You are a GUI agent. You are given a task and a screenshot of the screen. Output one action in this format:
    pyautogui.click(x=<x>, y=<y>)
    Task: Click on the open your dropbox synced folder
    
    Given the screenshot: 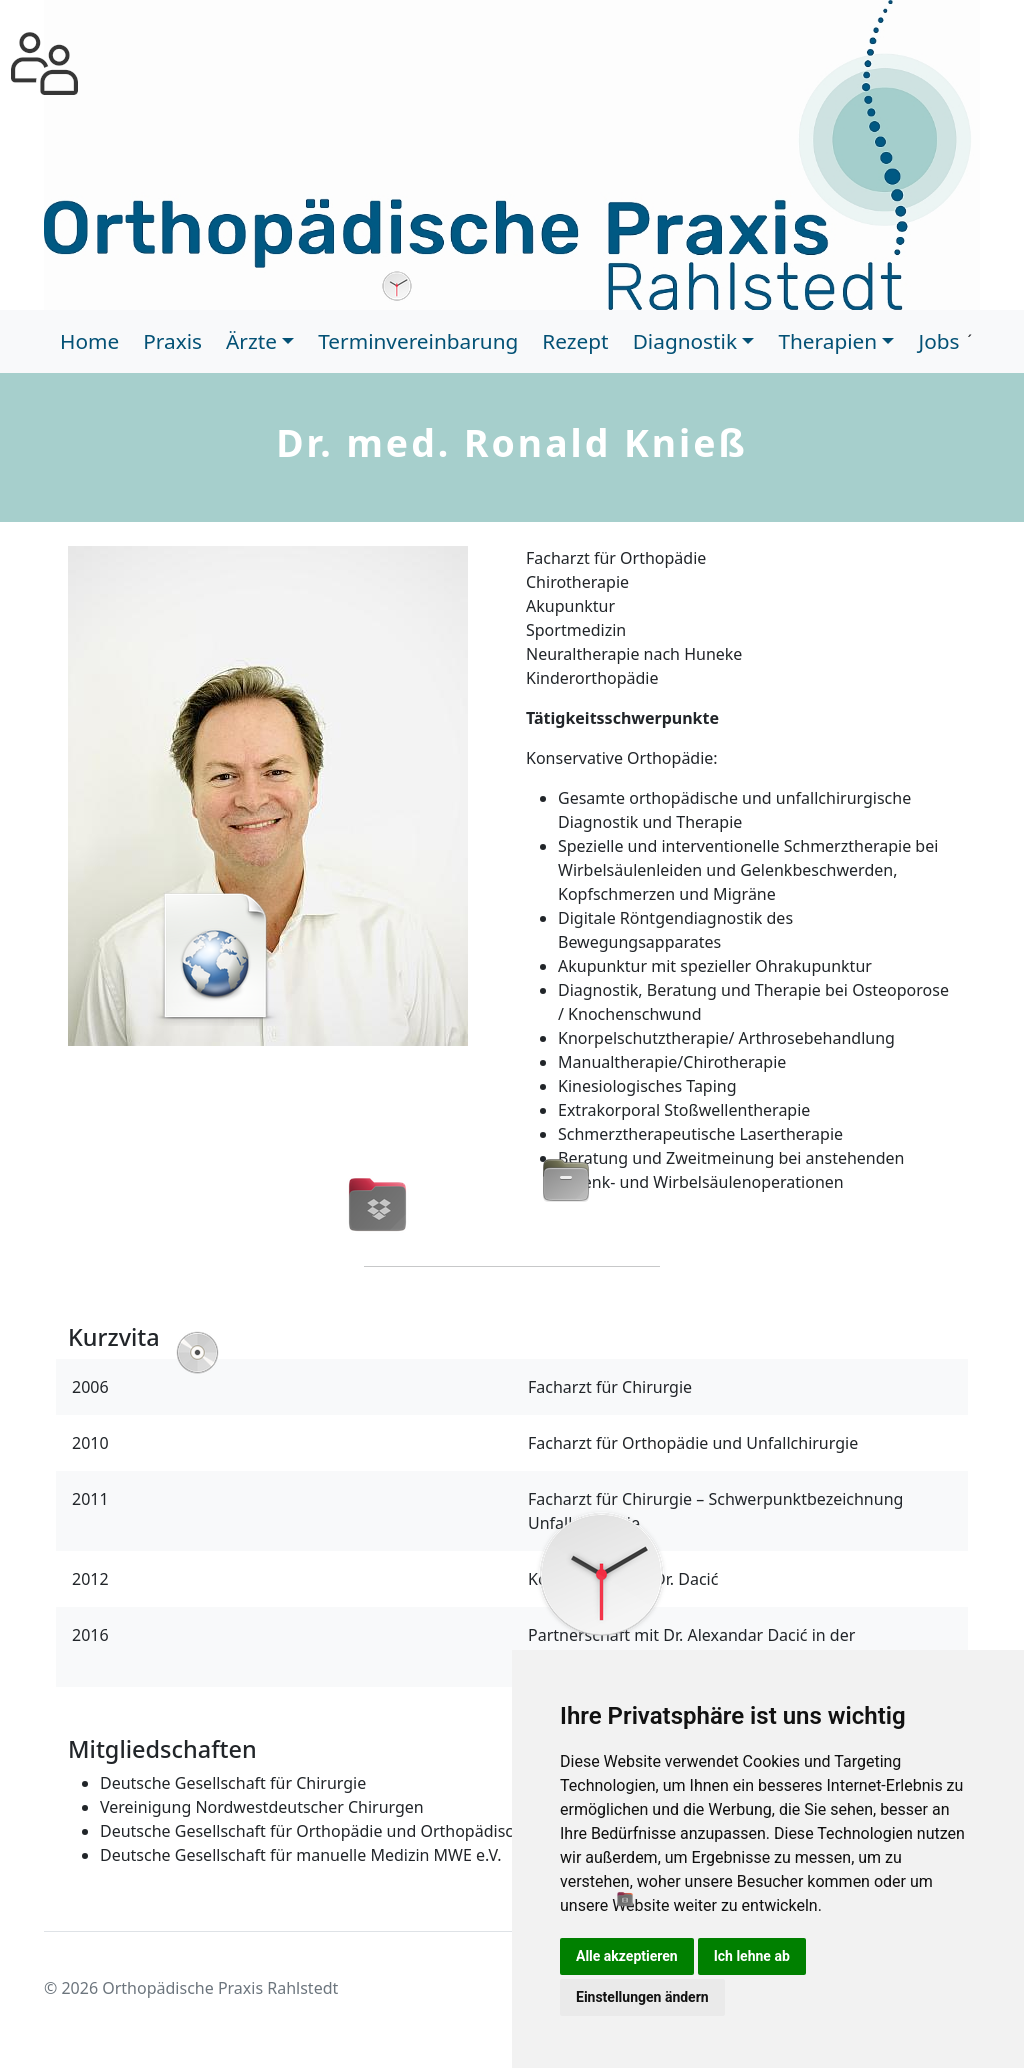 What is the action you would take?
    pyautogui.click(x=377, y=1204)
    